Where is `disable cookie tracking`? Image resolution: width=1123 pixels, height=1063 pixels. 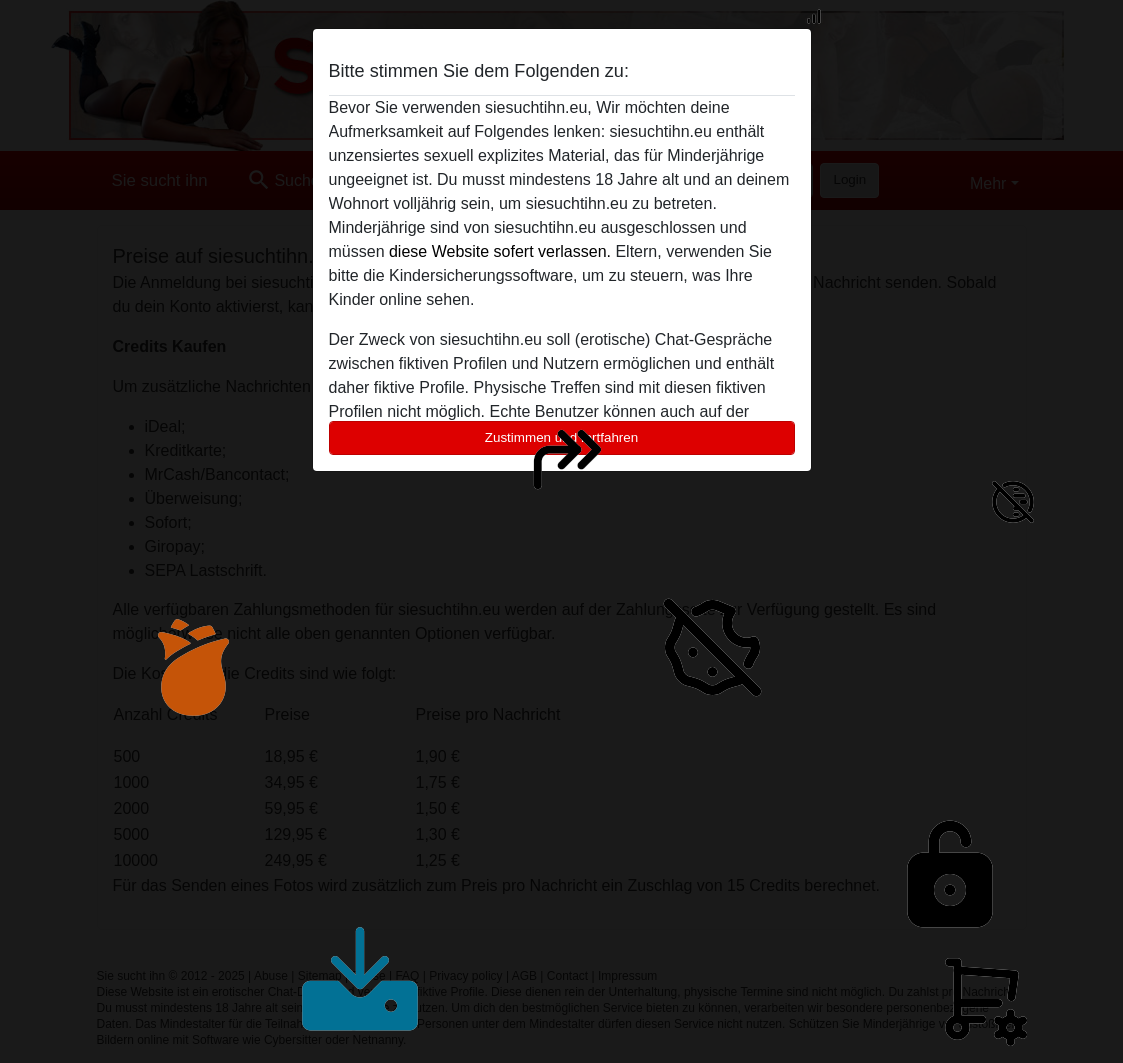 disable cookie tracking is located at coordinates (712, 647).